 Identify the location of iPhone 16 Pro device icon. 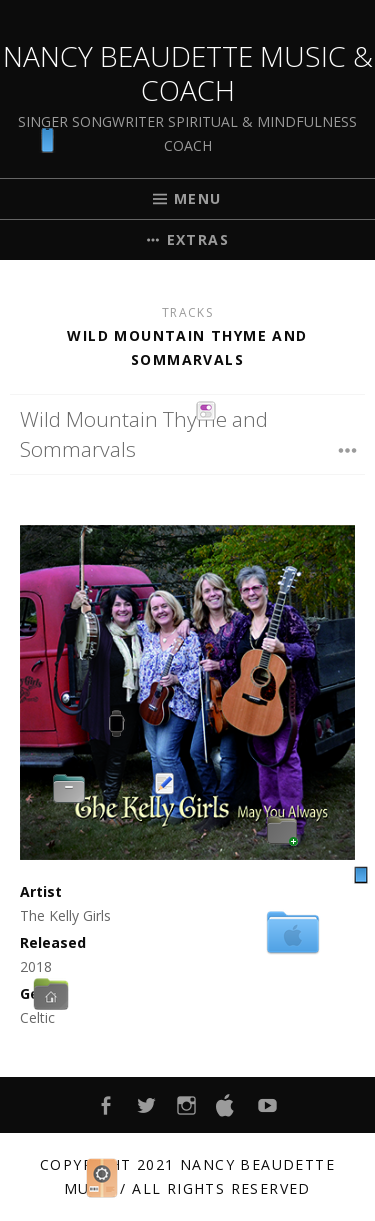
(47, 140).